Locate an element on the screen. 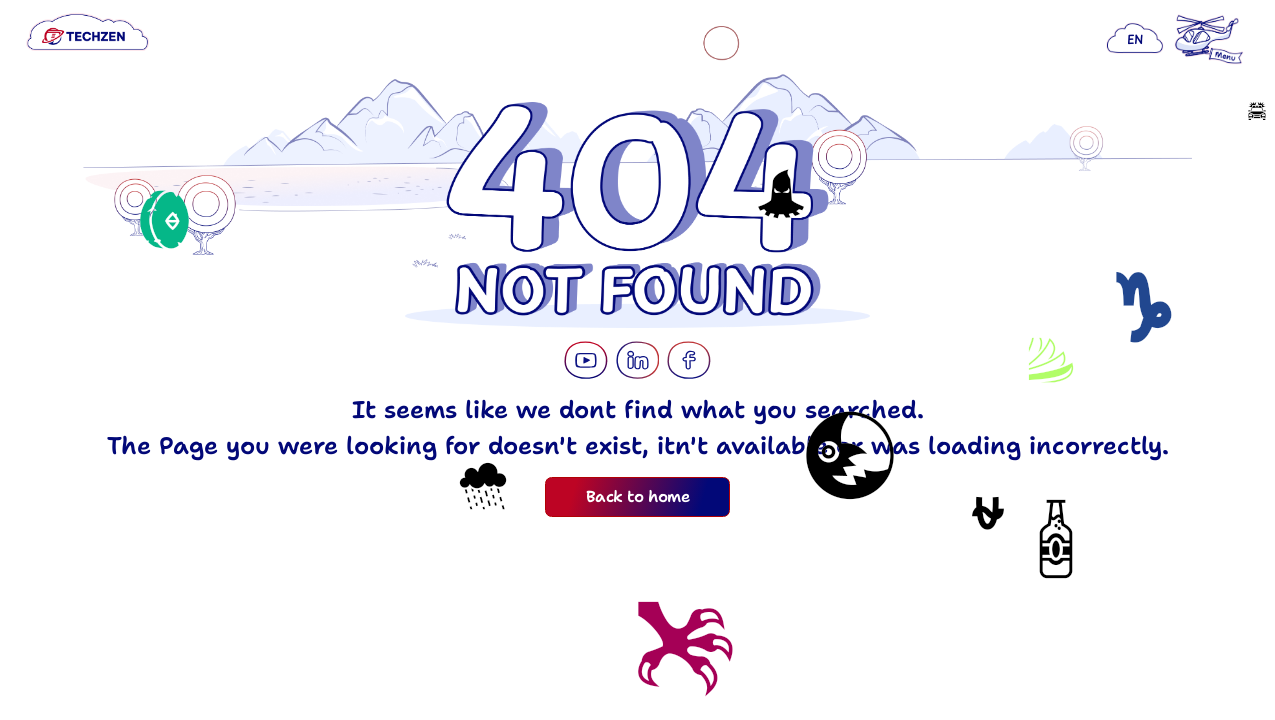  select a beast or creature class in a game is located at coordinates (686, 650).